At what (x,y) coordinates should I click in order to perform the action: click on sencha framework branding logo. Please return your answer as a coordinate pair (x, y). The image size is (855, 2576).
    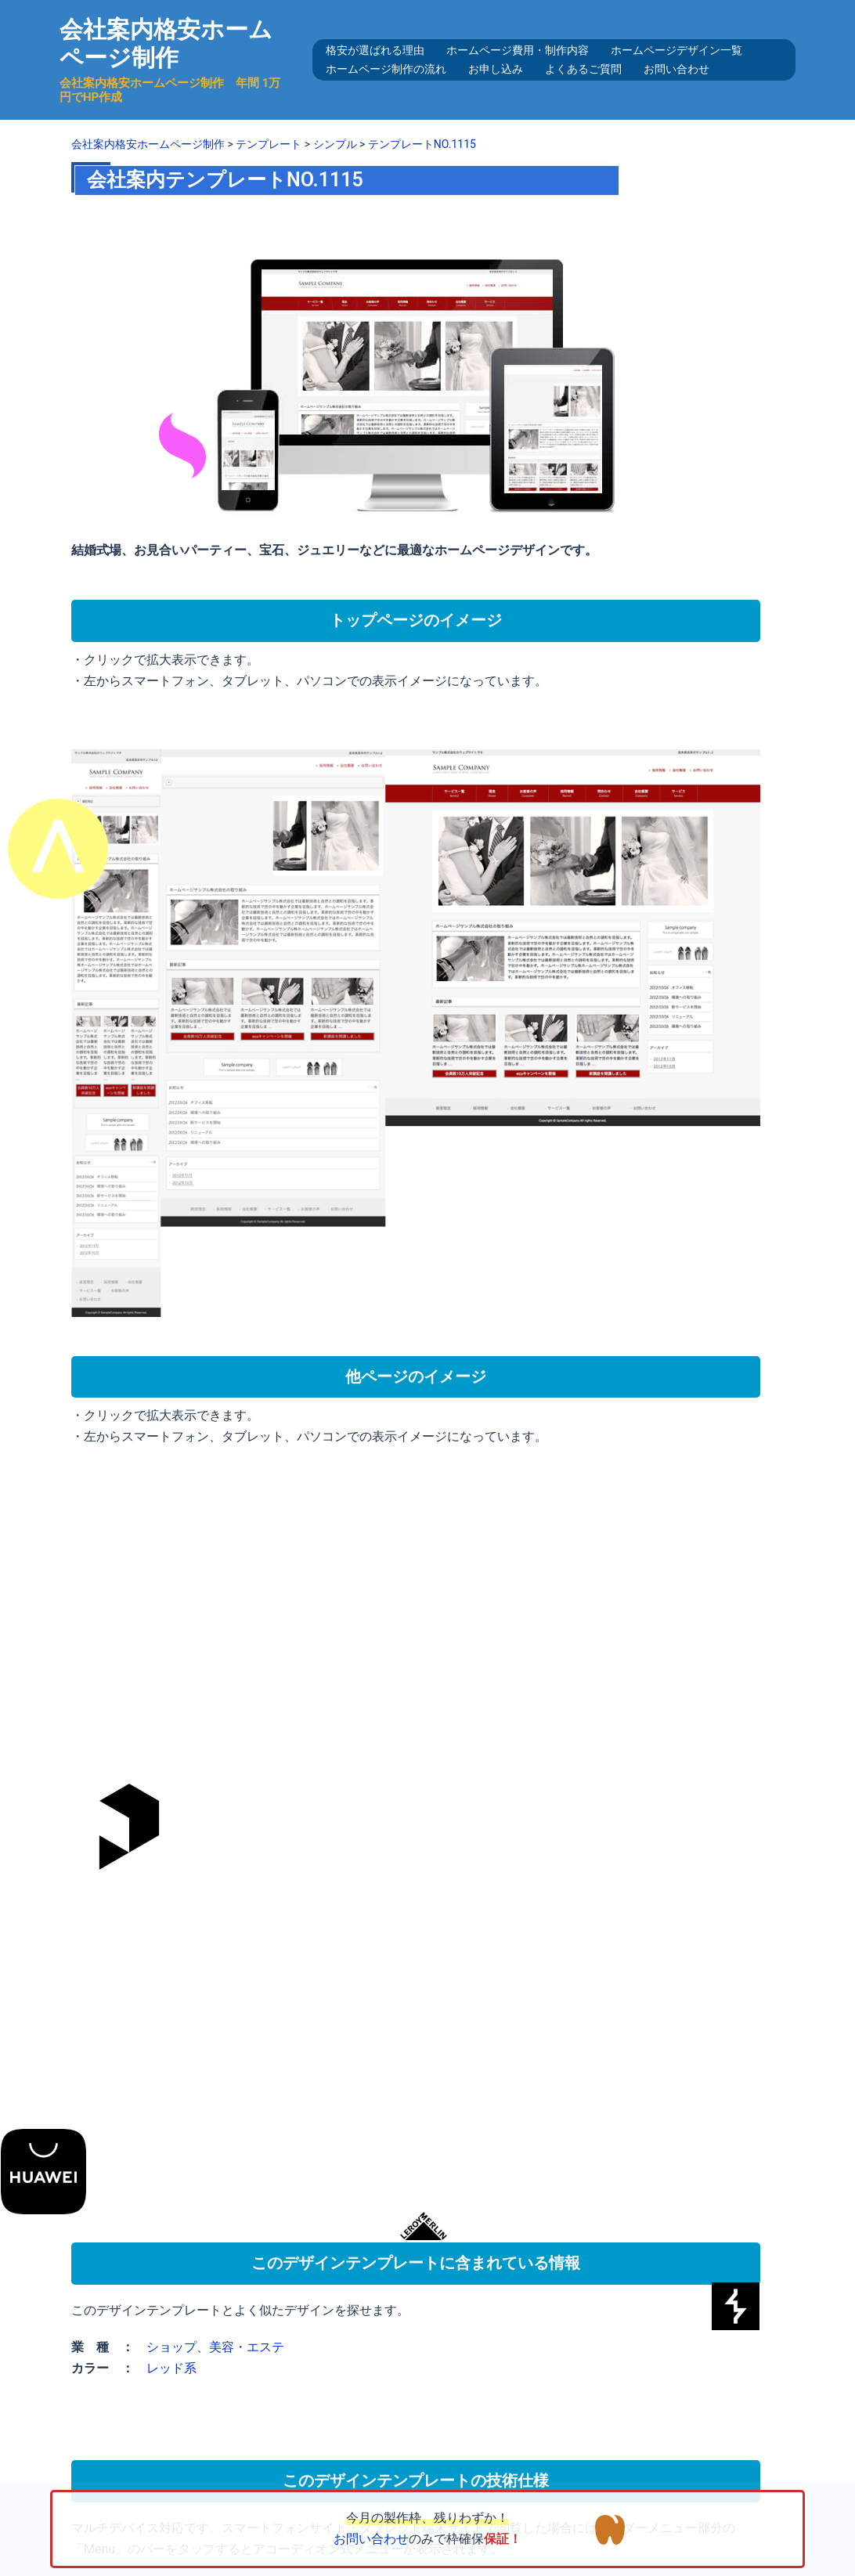
    Looking at the image, I should click on (182, 446).